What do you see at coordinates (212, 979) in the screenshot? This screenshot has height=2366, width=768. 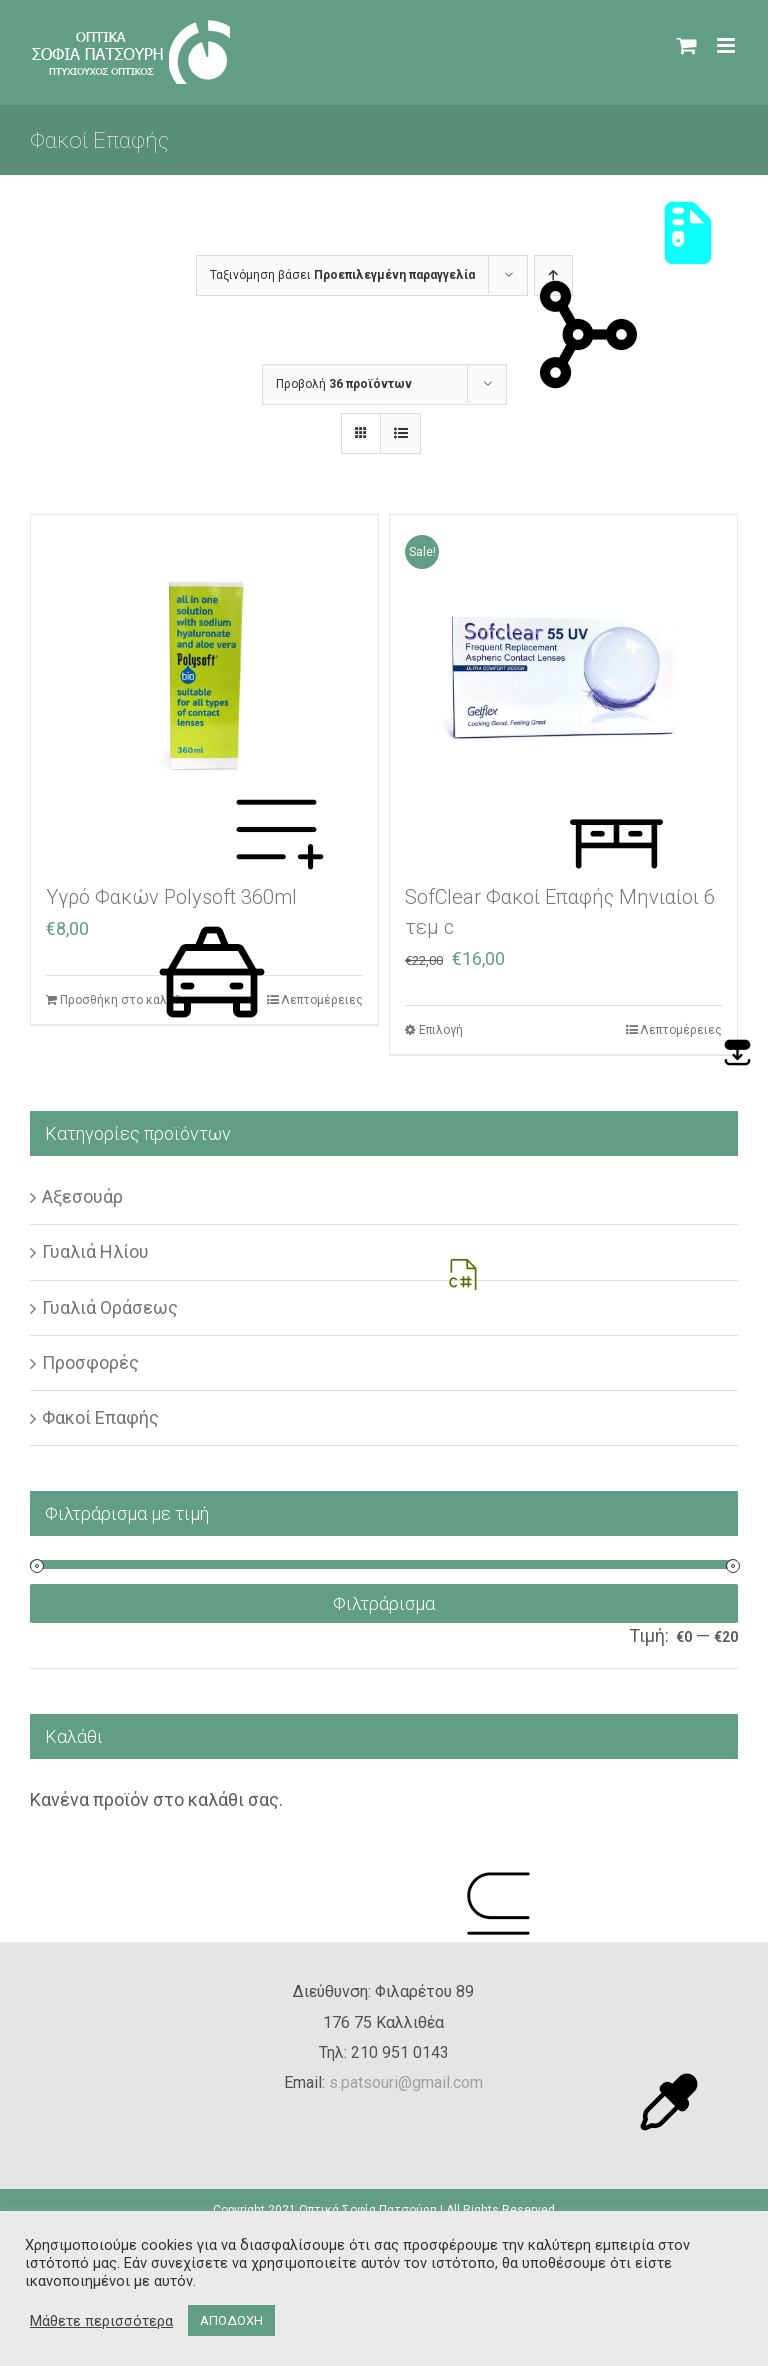 I see `request a taxi or cab ride` at bounding box center [212, 979].